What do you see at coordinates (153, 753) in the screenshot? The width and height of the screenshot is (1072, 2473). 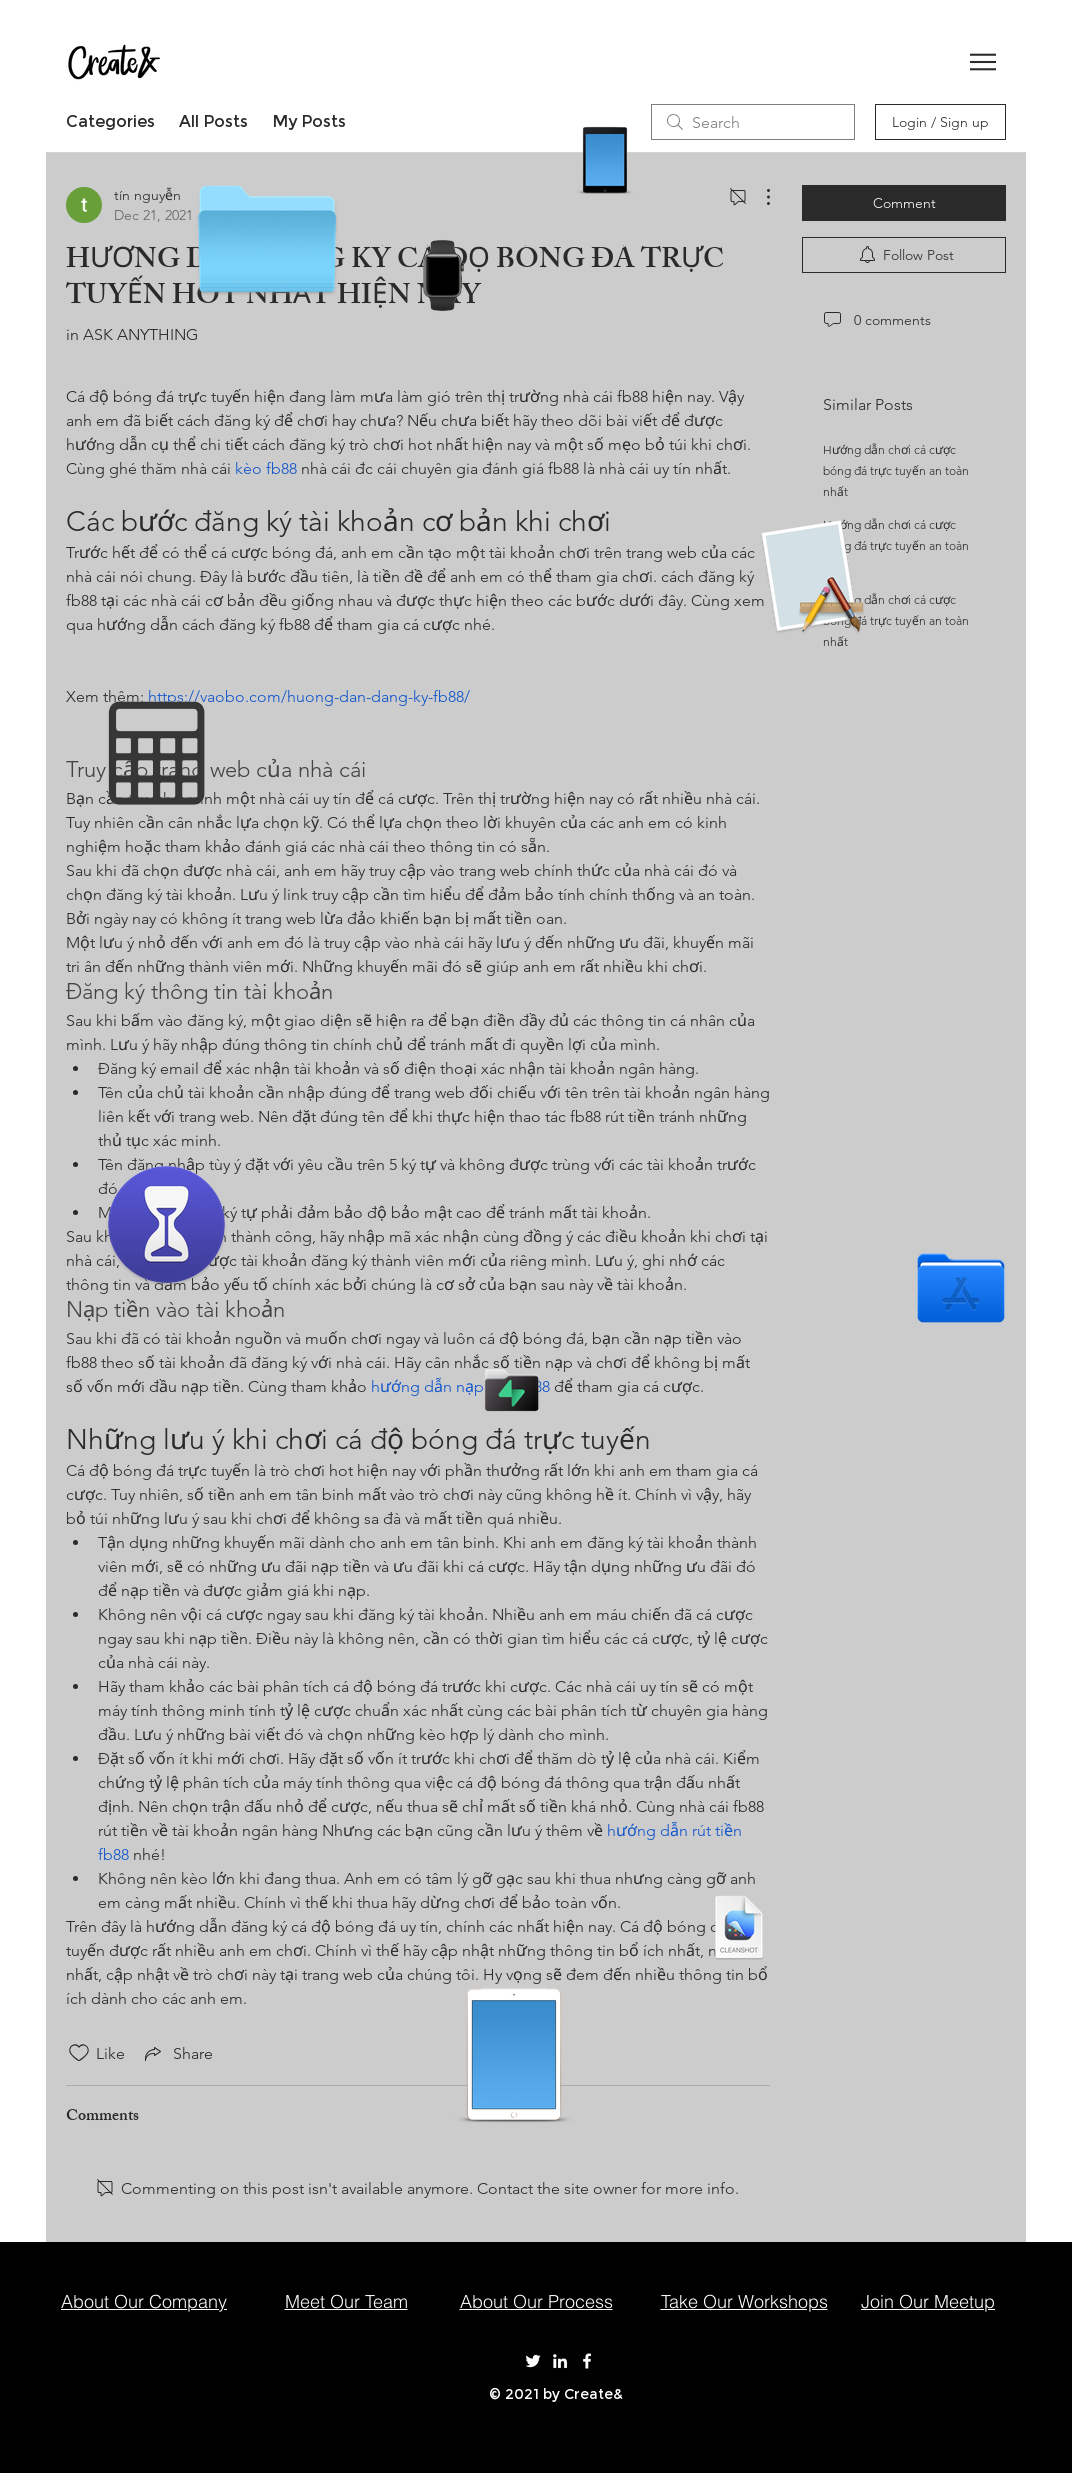 I see `open the calculator app` at bounding box center [153, 753].